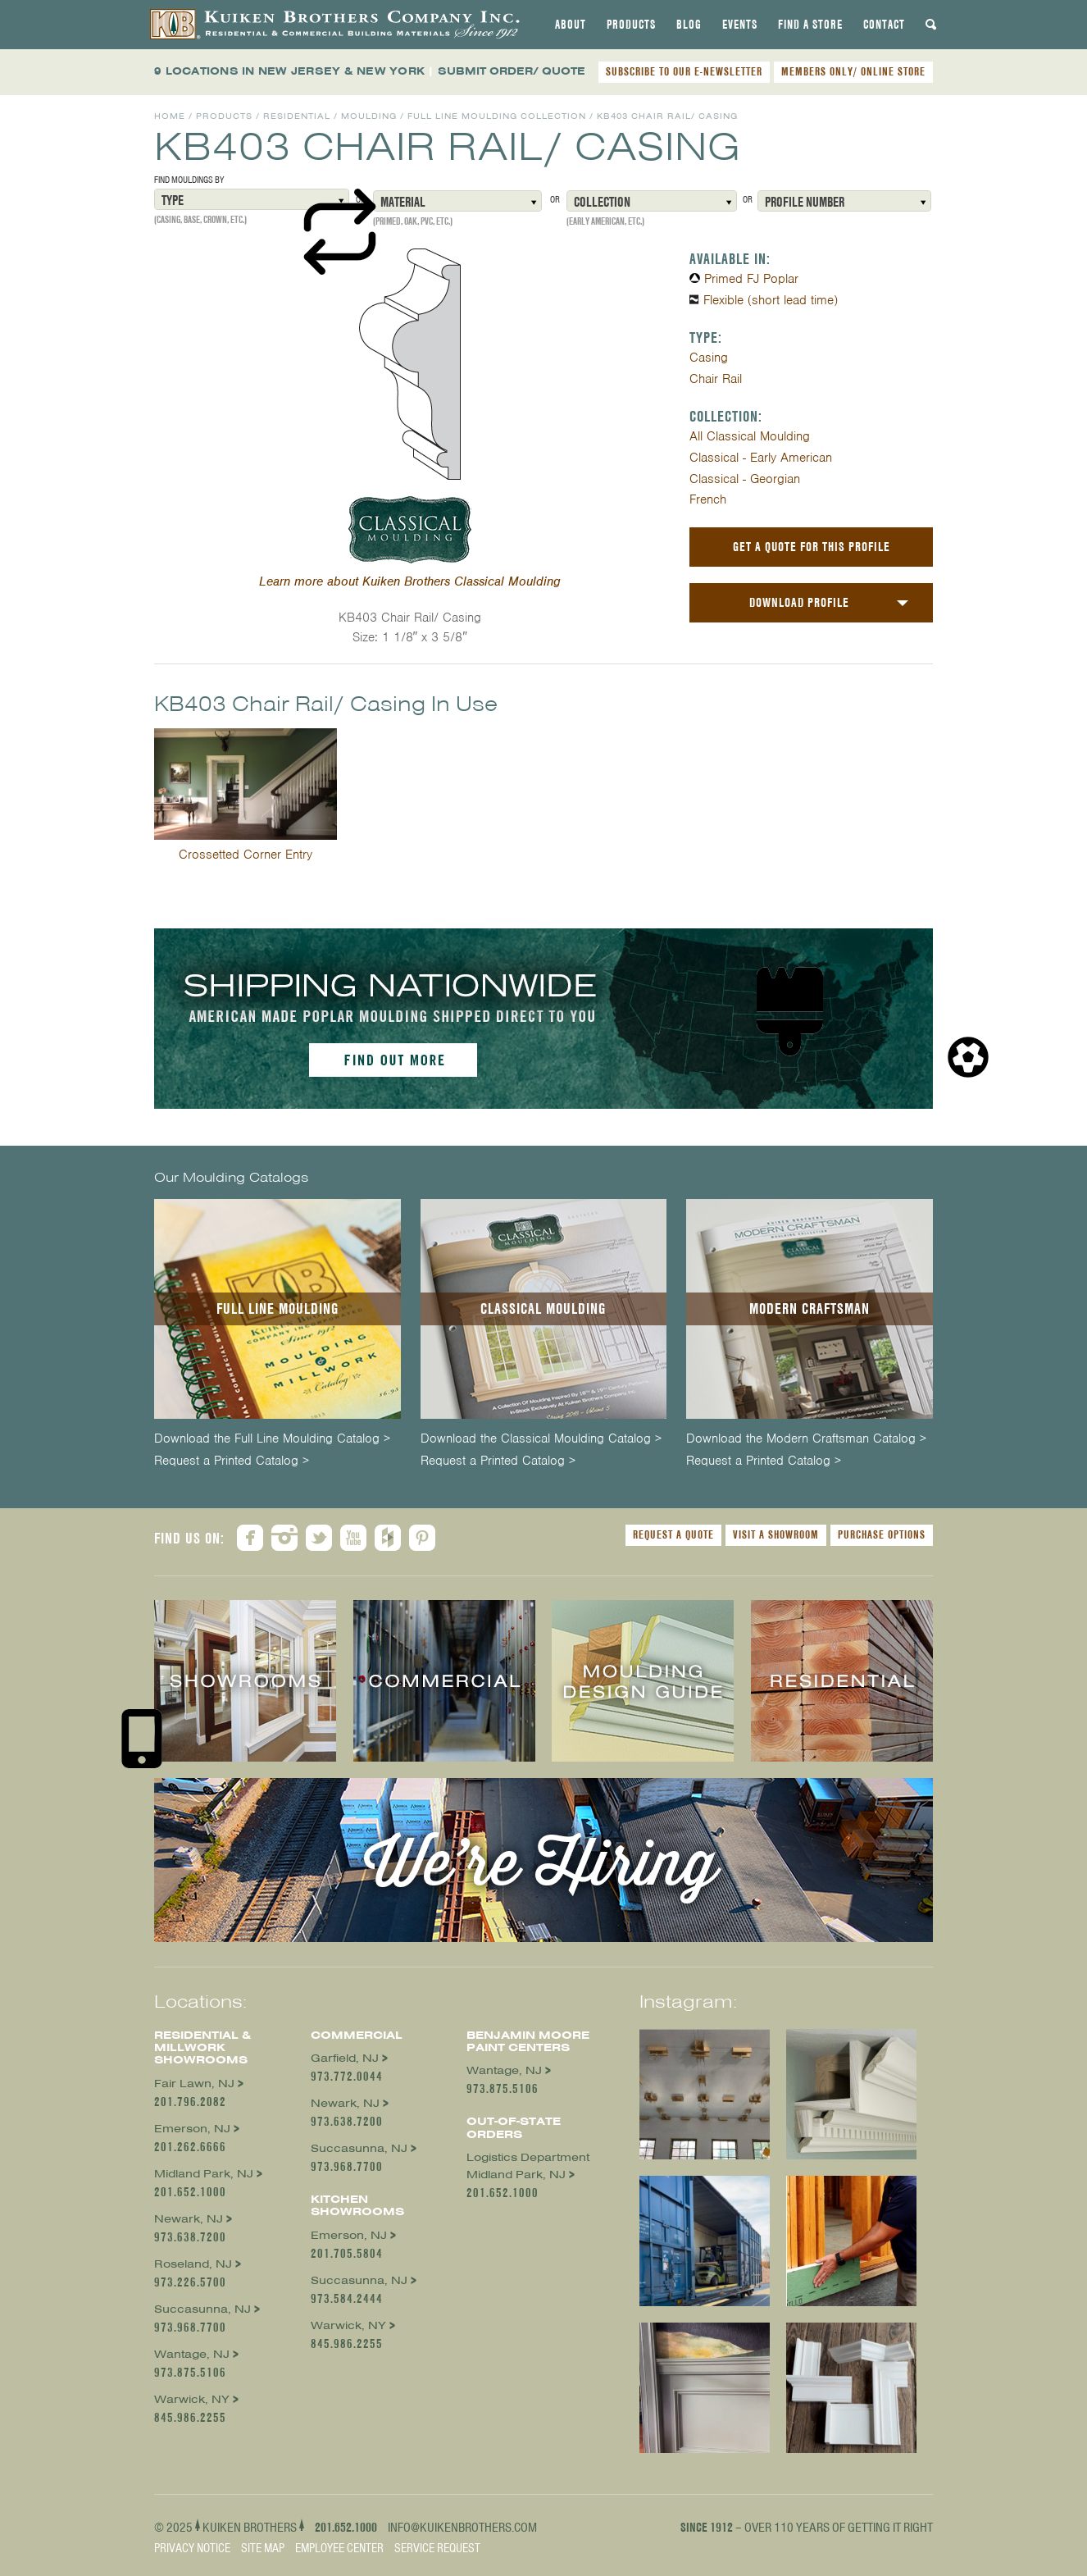 Image resolution: width=1087 pixels, height=2576 pixels. Describe the element at coordinates (339, 231) in the screenshot. I see `enable repeat or loop mode` at that location.